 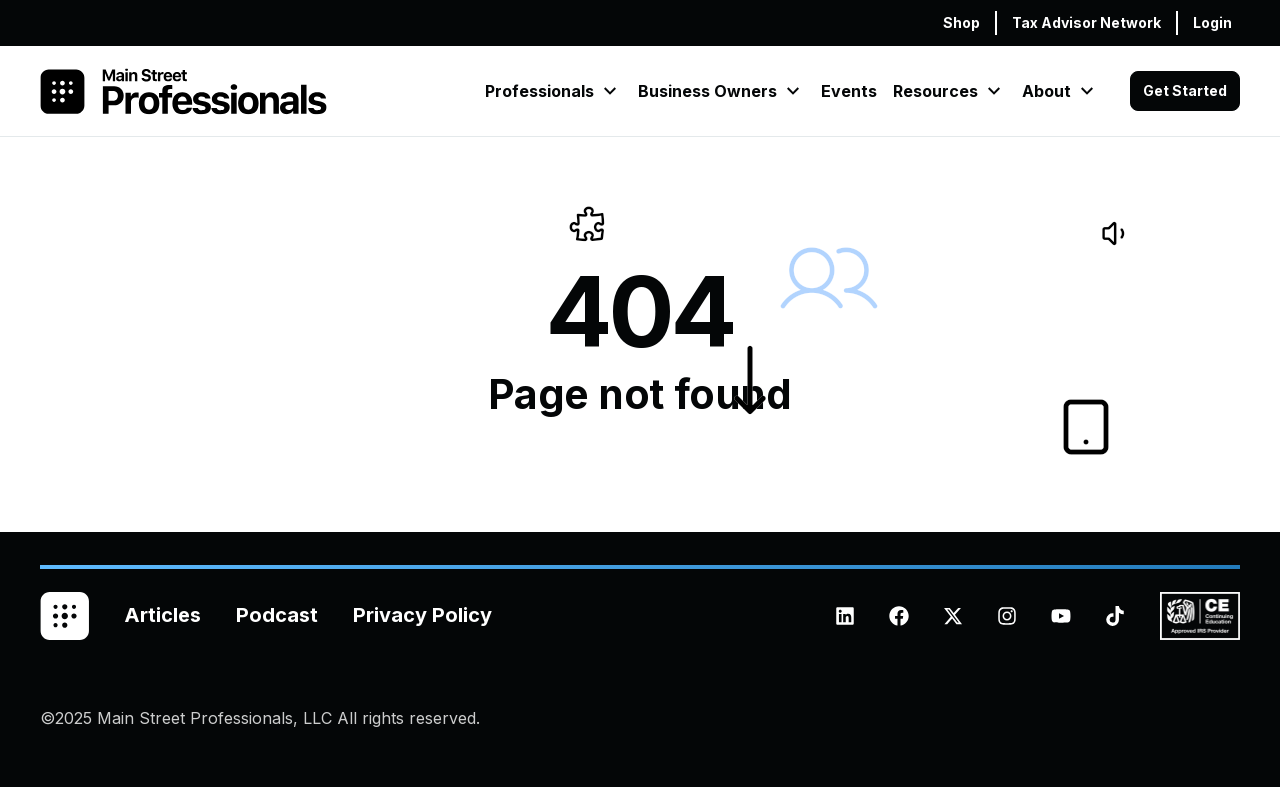 I want to click on scroll down for more content, so click(x=750, y=380).